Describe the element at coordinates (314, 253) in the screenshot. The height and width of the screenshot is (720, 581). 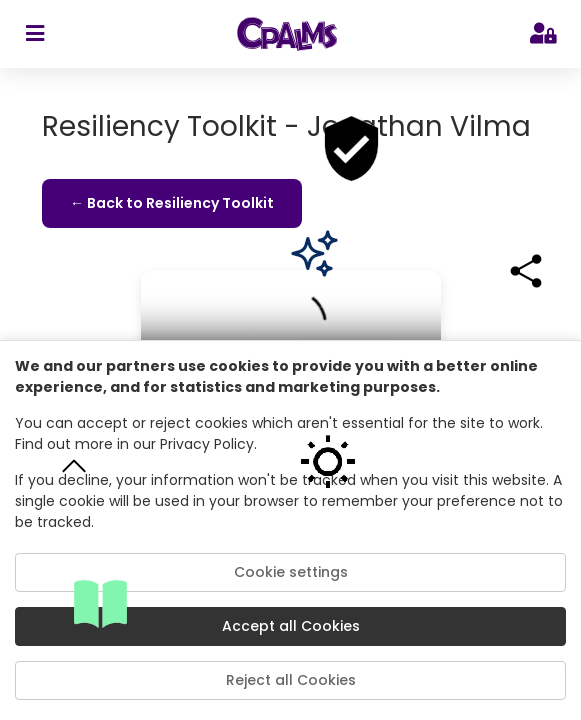
I see `indicates new or AI-generated content` at that location.